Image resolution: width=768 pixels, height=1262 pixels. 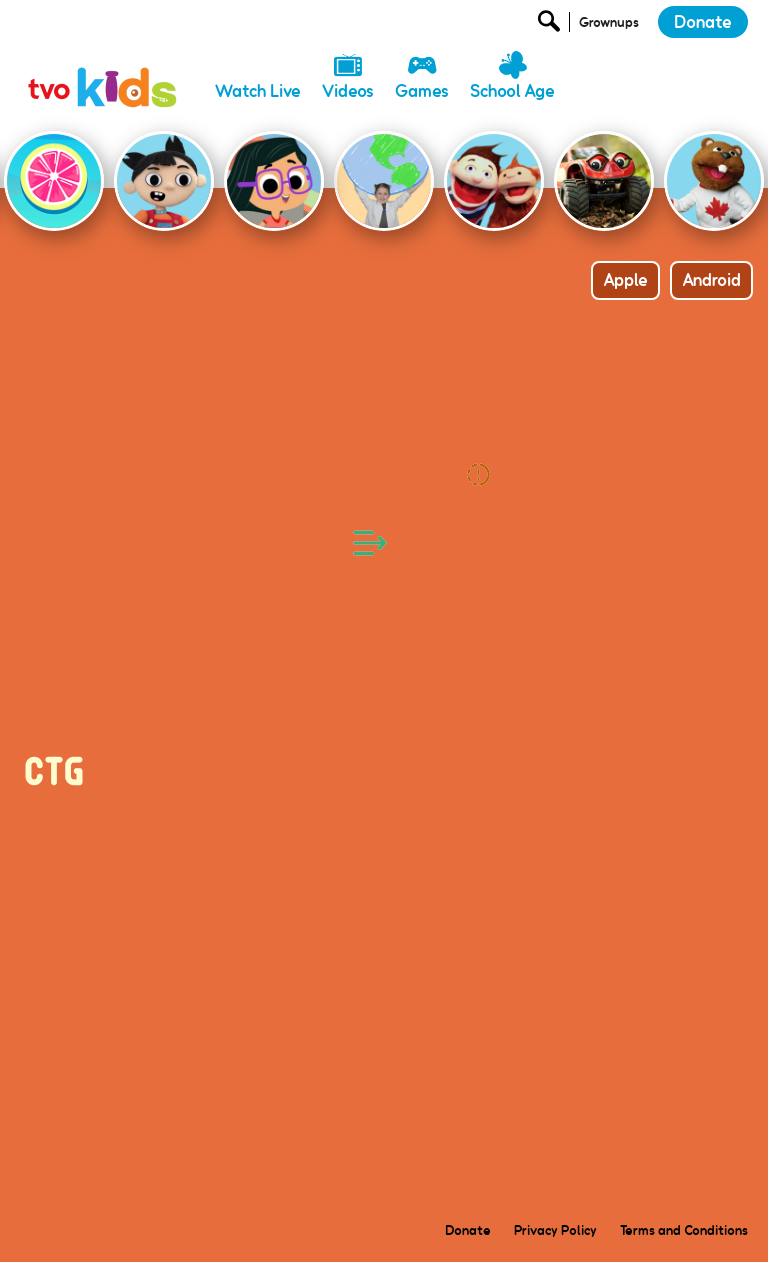 What do you see at coordinates (478, 474) in the screenshot?
I see `indicates a task in progress with a warning or issue` at bounding box center [478, 474].